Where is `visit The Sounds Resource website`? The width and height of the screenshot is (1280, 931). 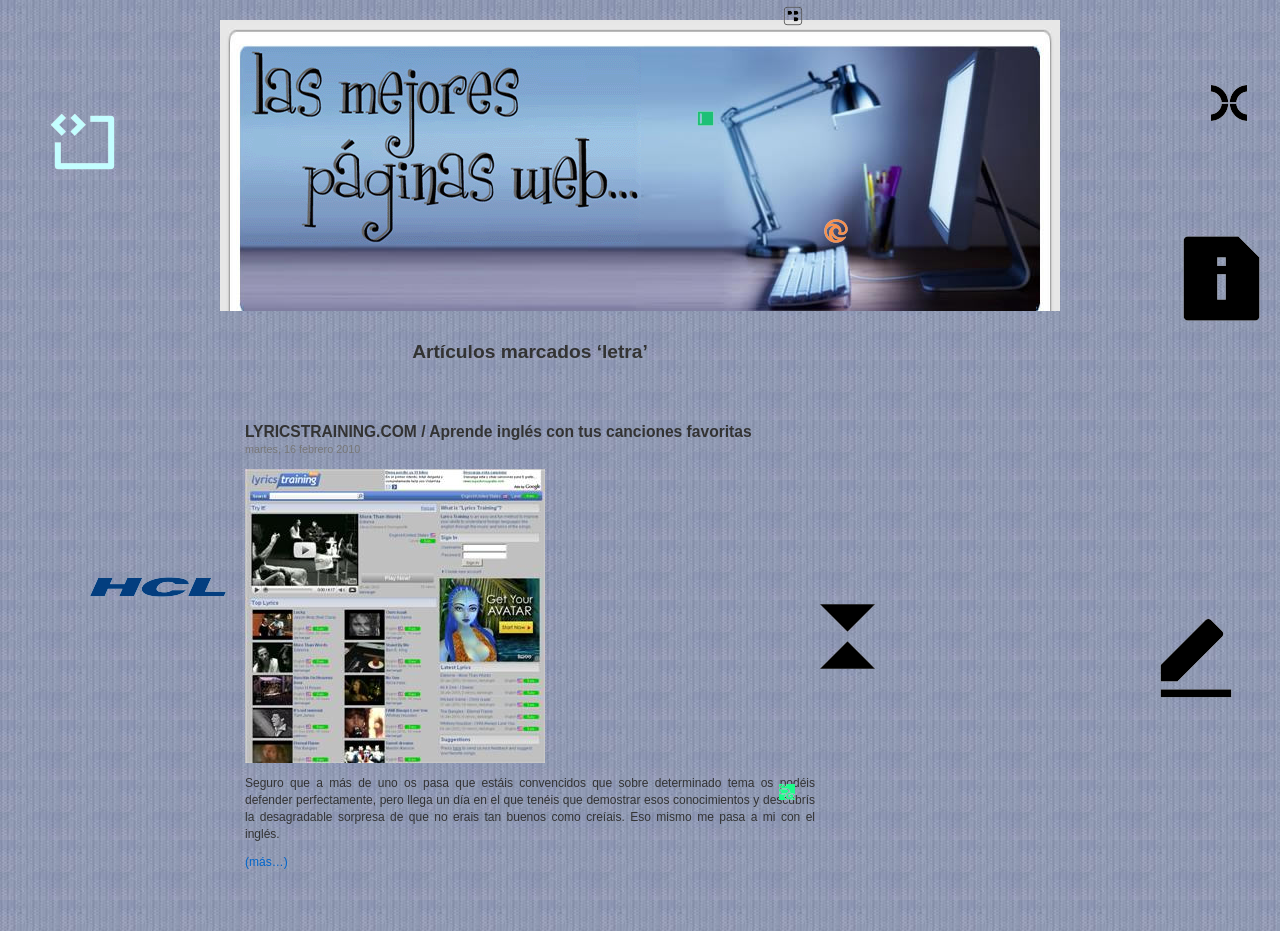 visit The Sounds Resource website is located at coordinates (787, 792).